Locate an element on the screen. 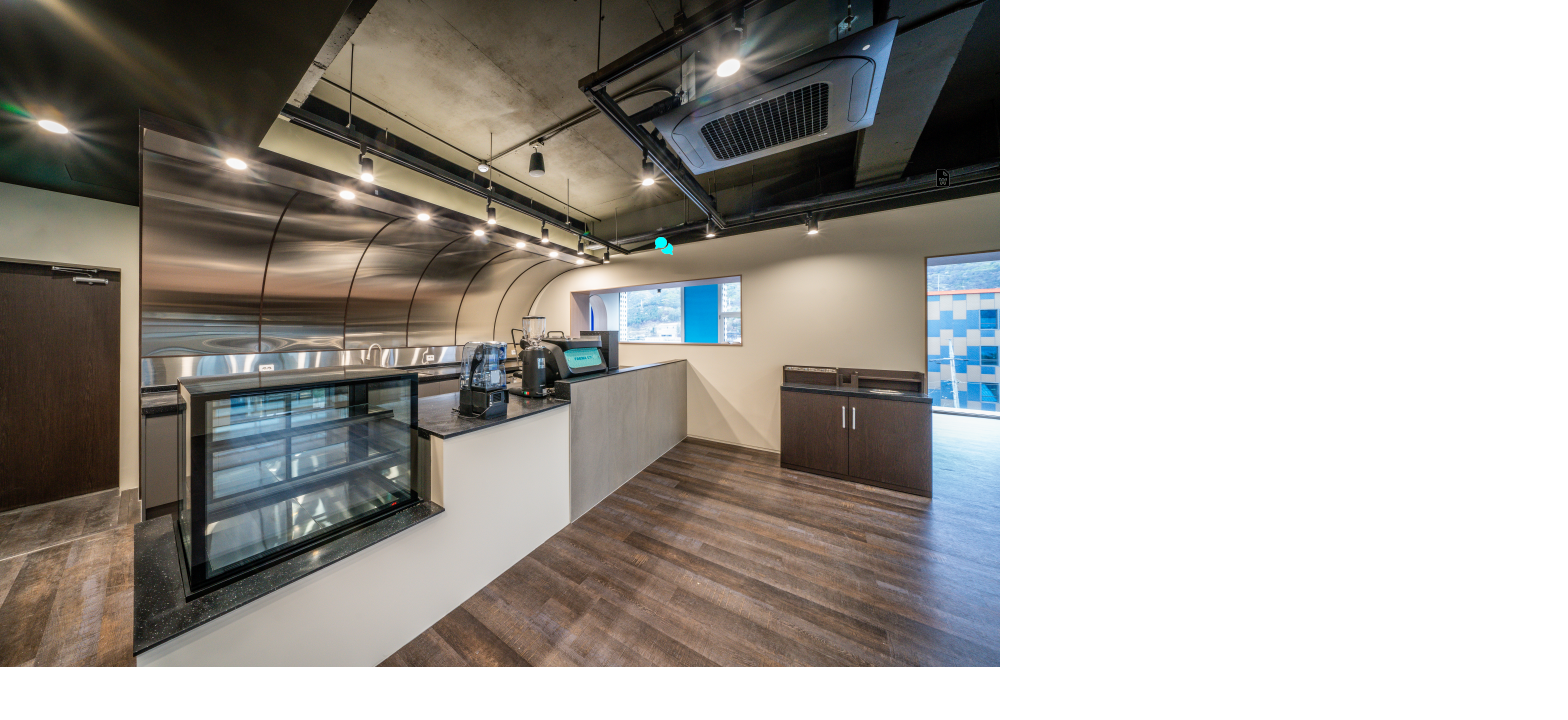  open a Microsoft Word document is located at coordinates (943, 178).